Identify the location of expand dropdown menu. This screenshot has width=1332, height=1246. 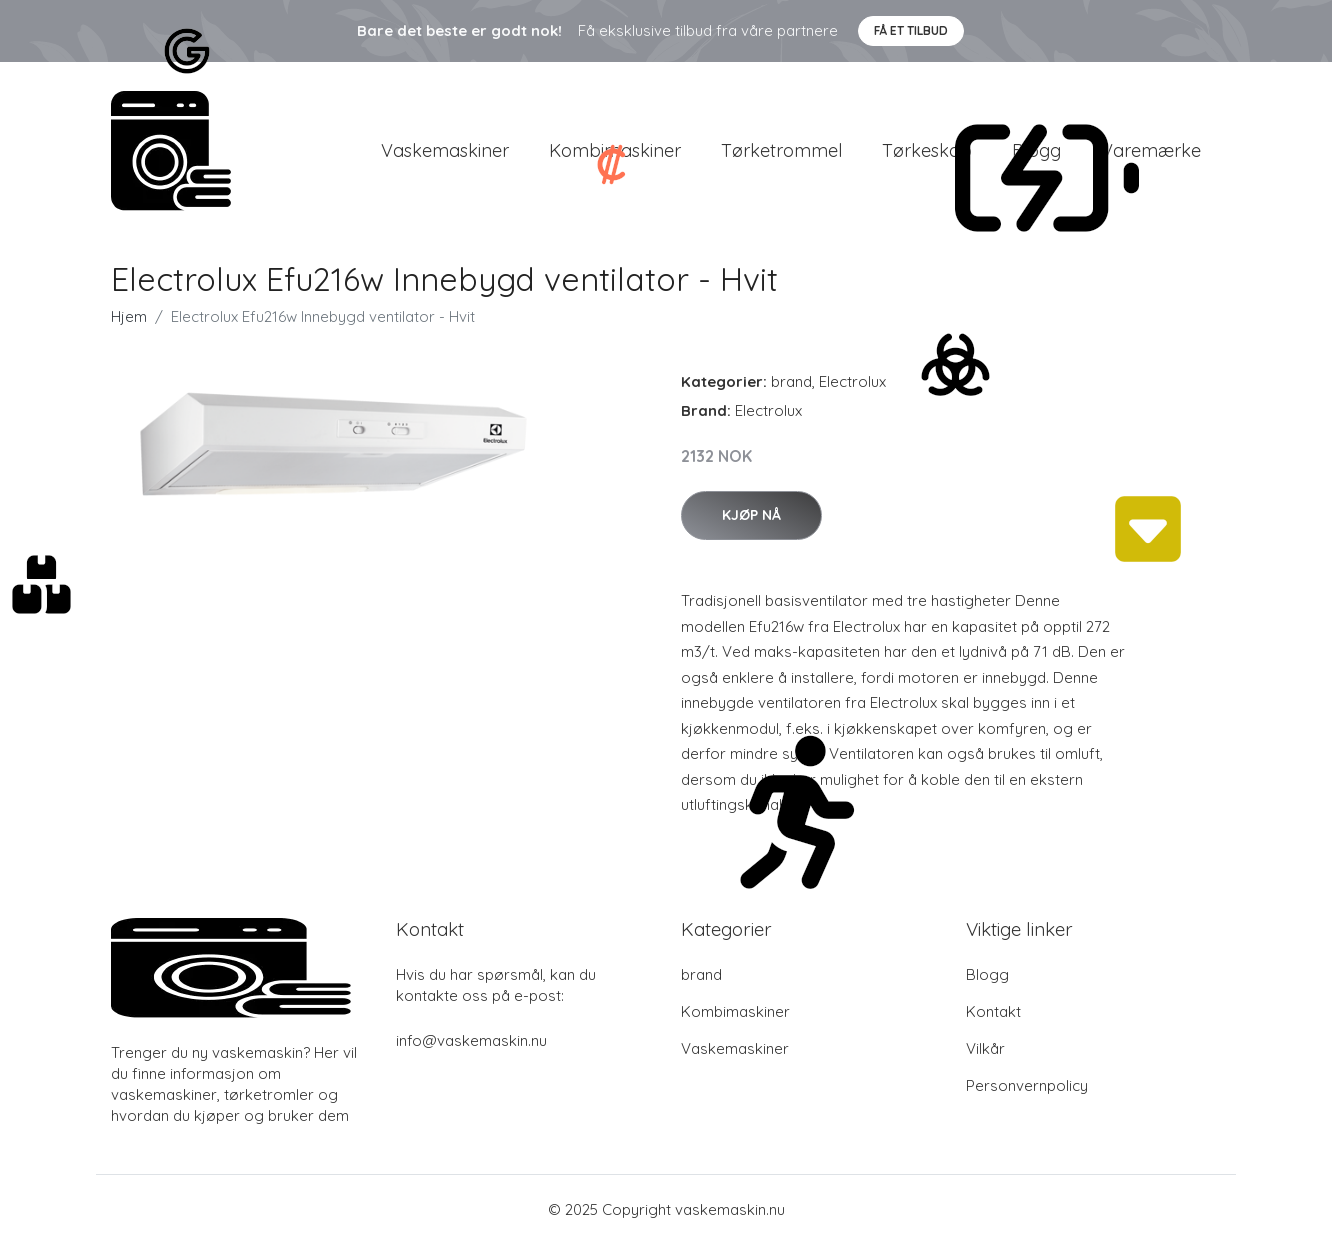
(1148, 529).